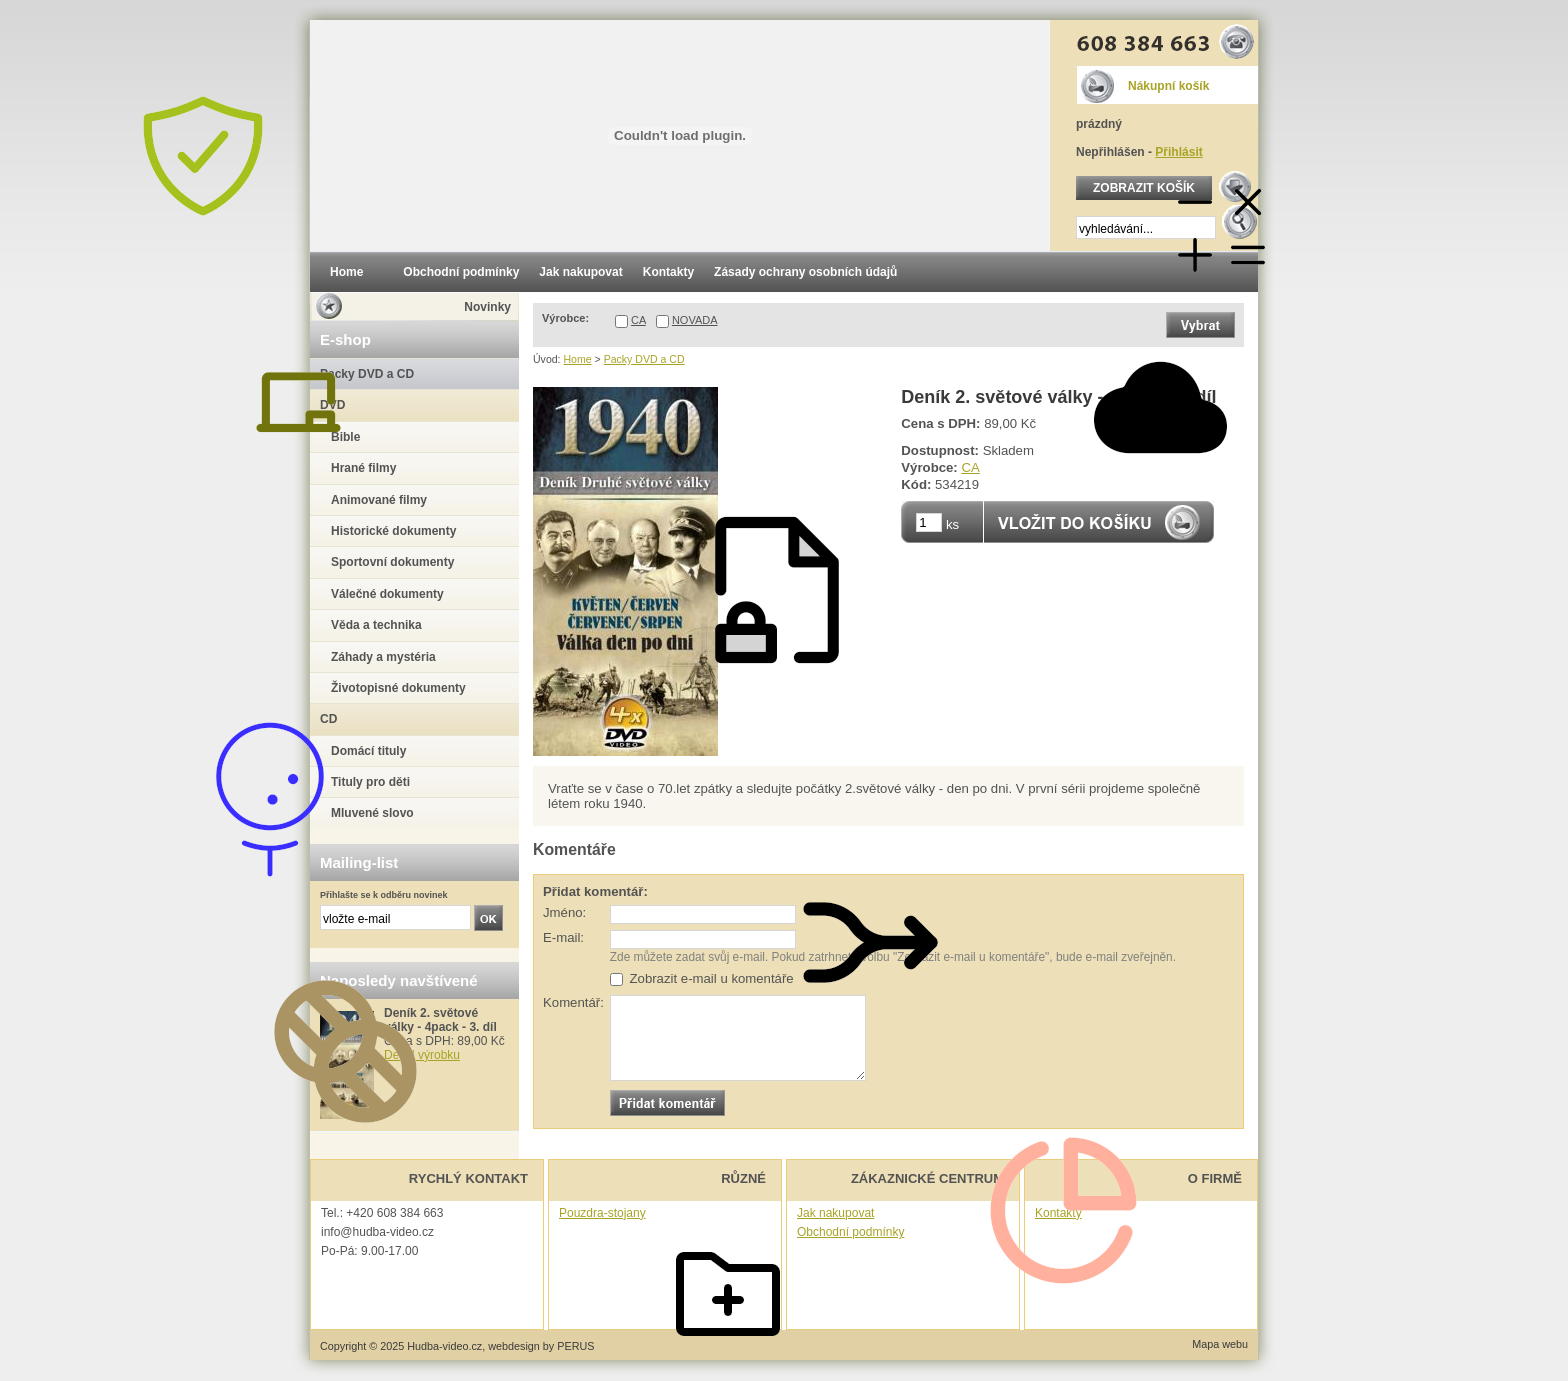 This screenshot has height=1381, width=1568. What do you see at coordinates (345, 1051) in the screenshot?
I see `exclude overlapping items from selection` at bounding box center [345, 1051].